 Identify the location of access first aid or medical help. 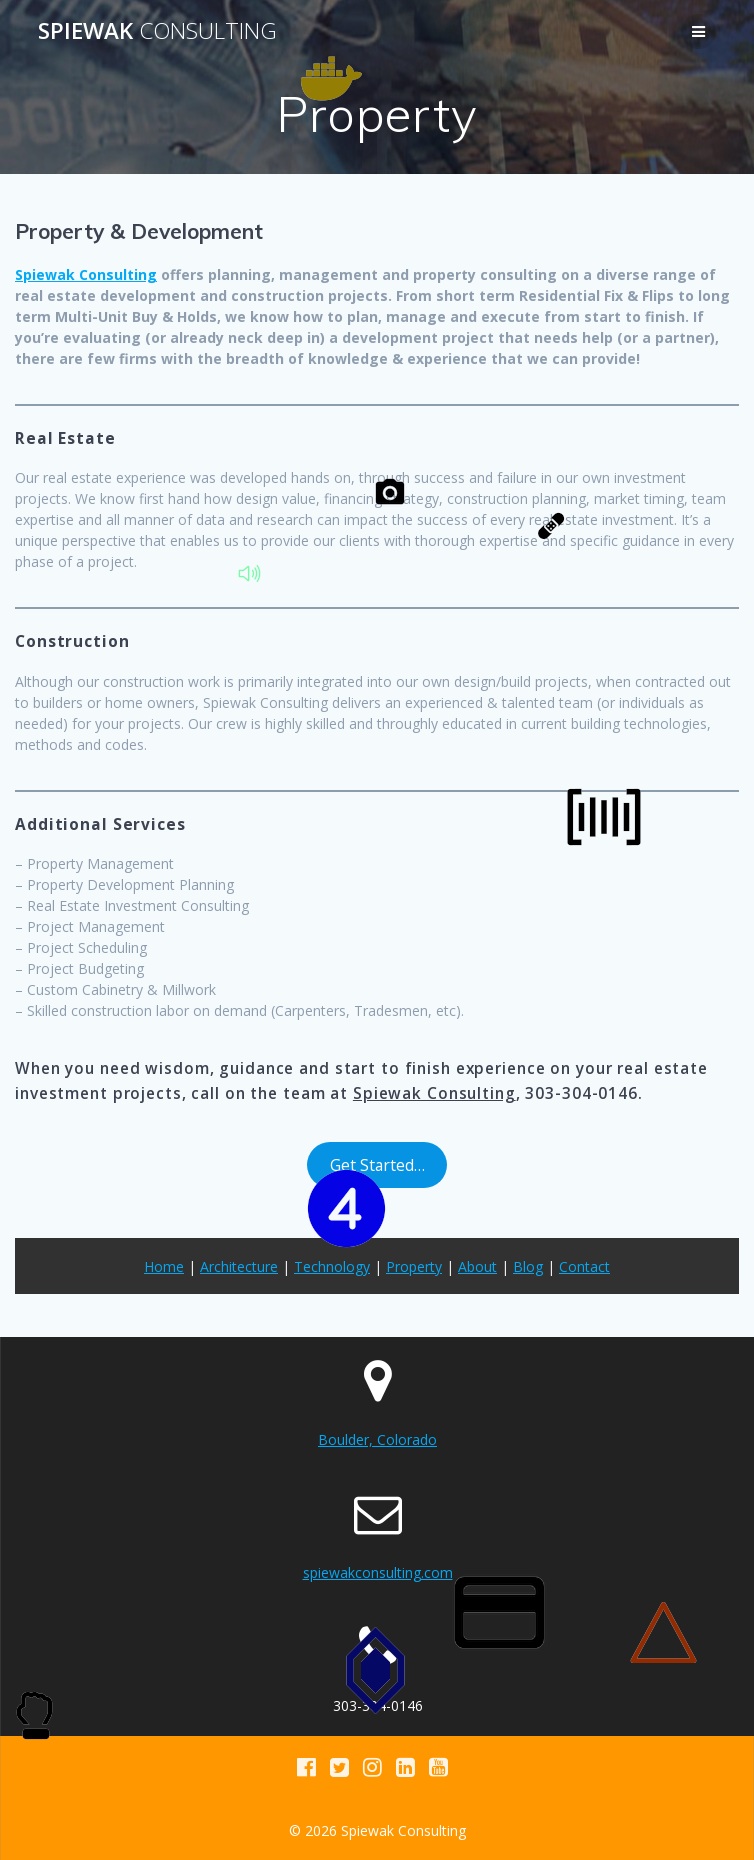
(551, 526).